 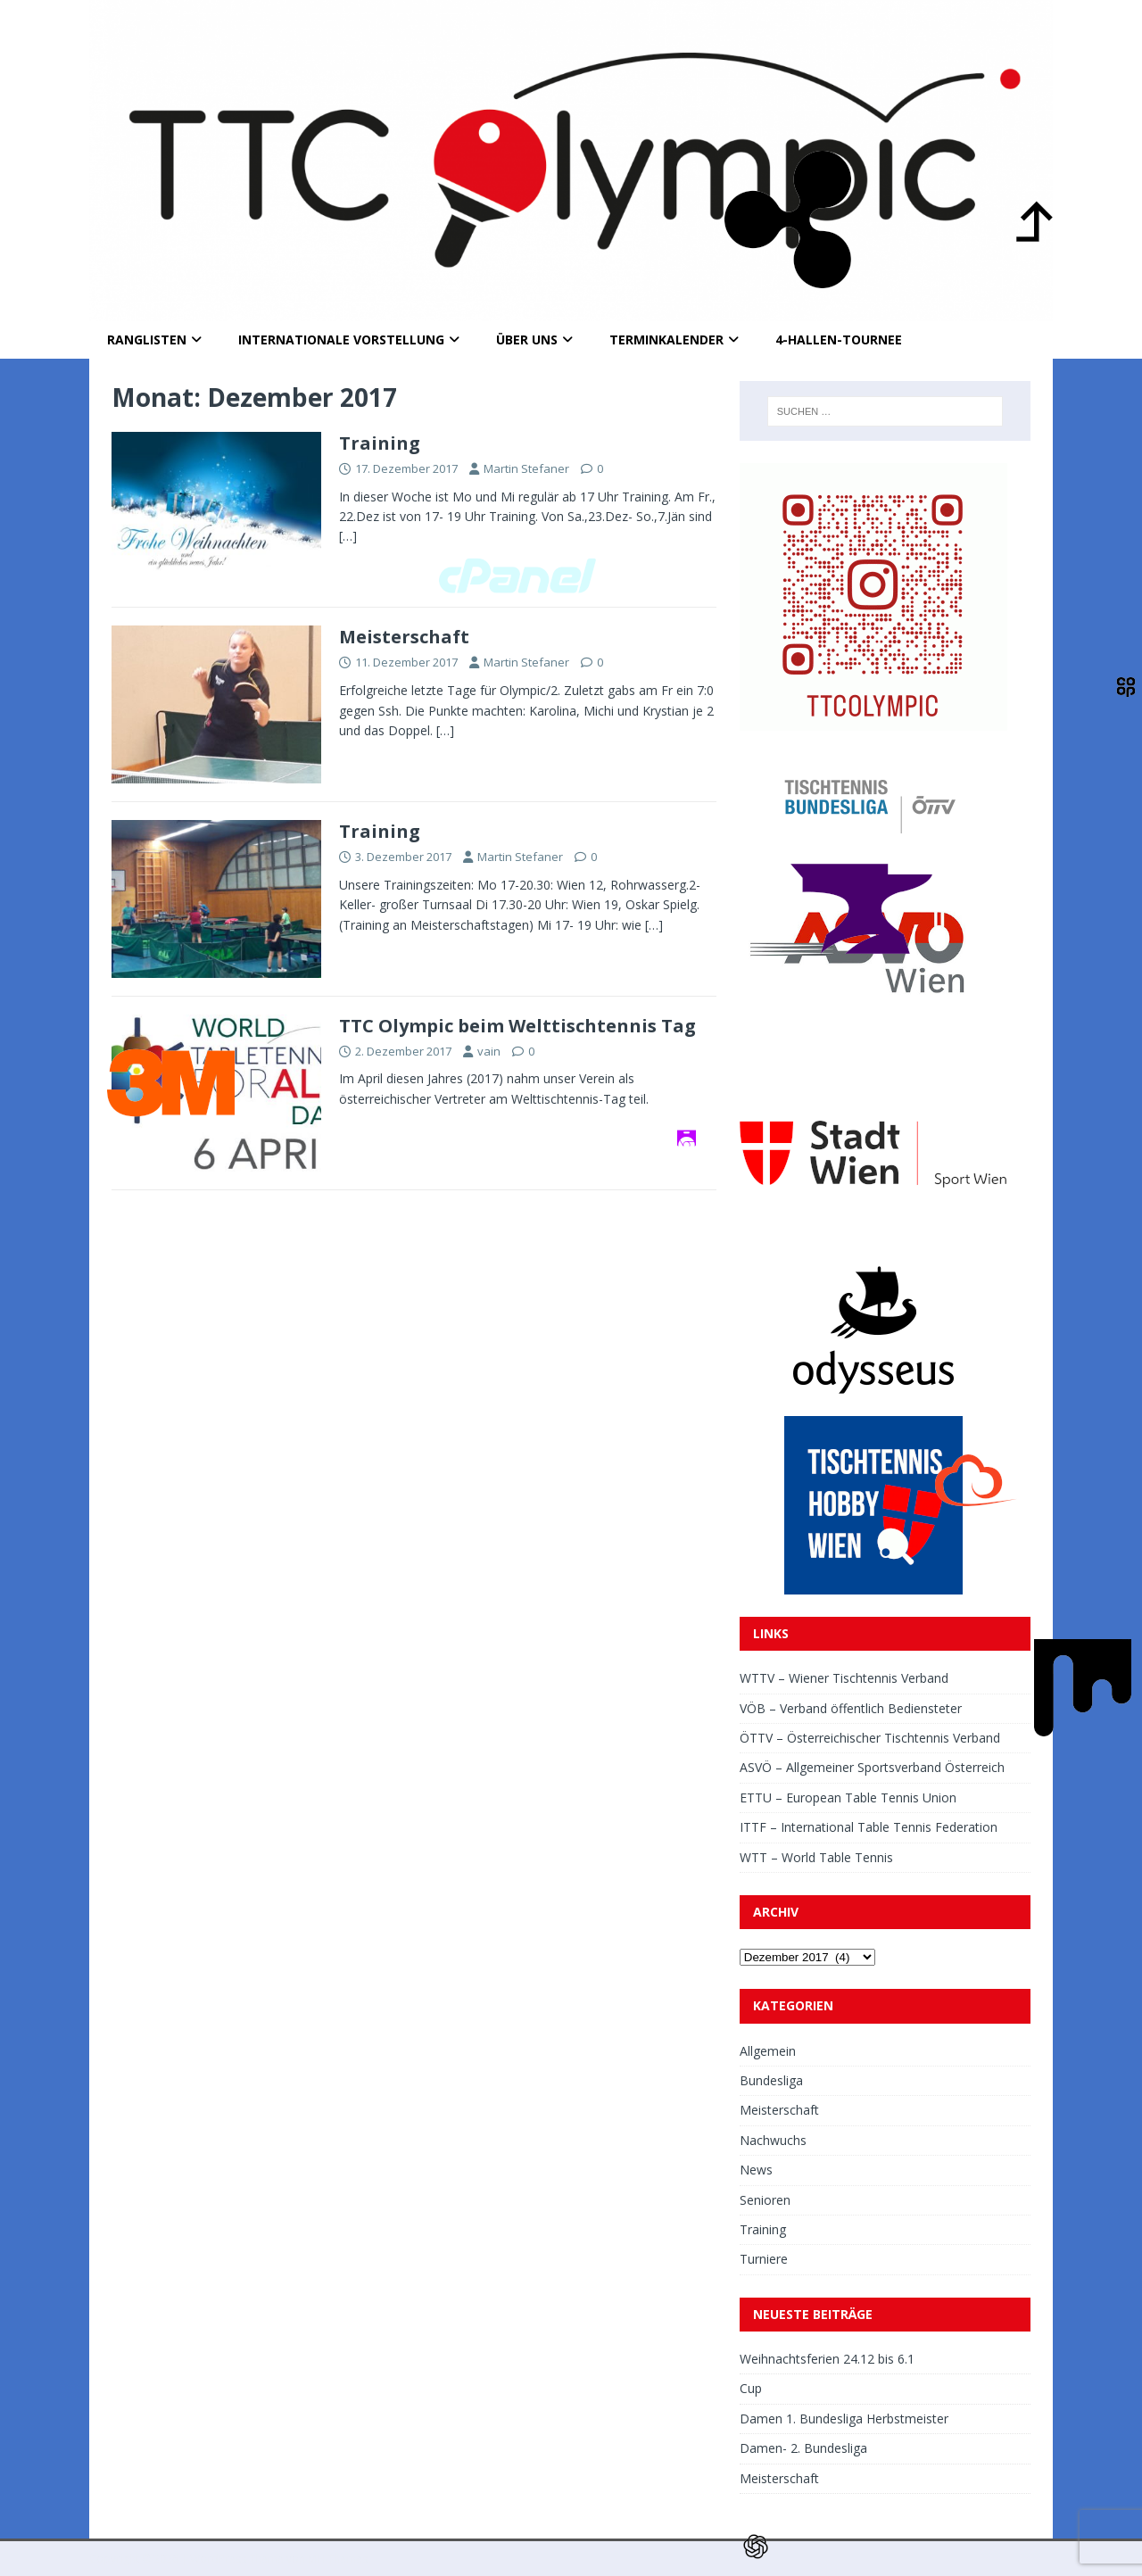 What do you see at coordinates (756, 2547) in the screenshot?
I see `OpenAI logo` at bounding box center [756, 2547].